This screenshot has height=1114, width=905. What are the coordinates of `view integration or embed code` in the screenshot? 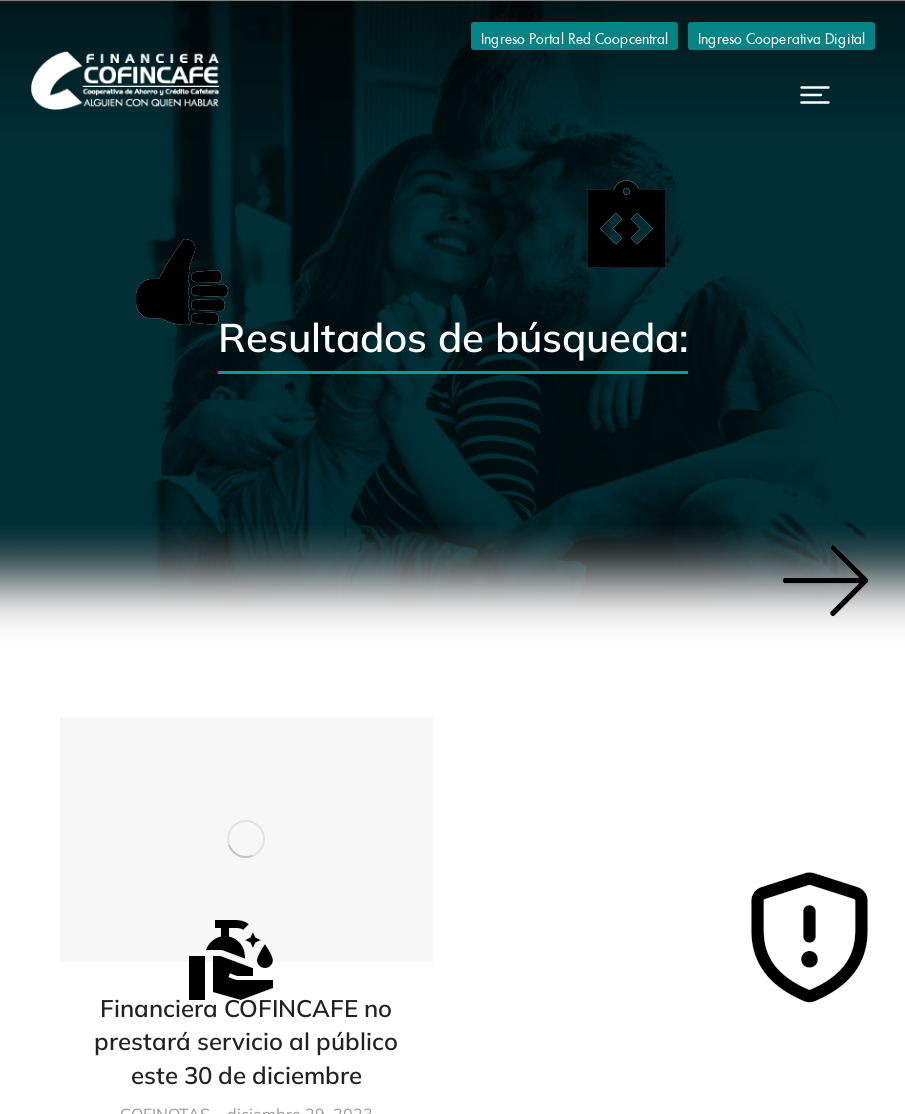 It's located at (626, 228).